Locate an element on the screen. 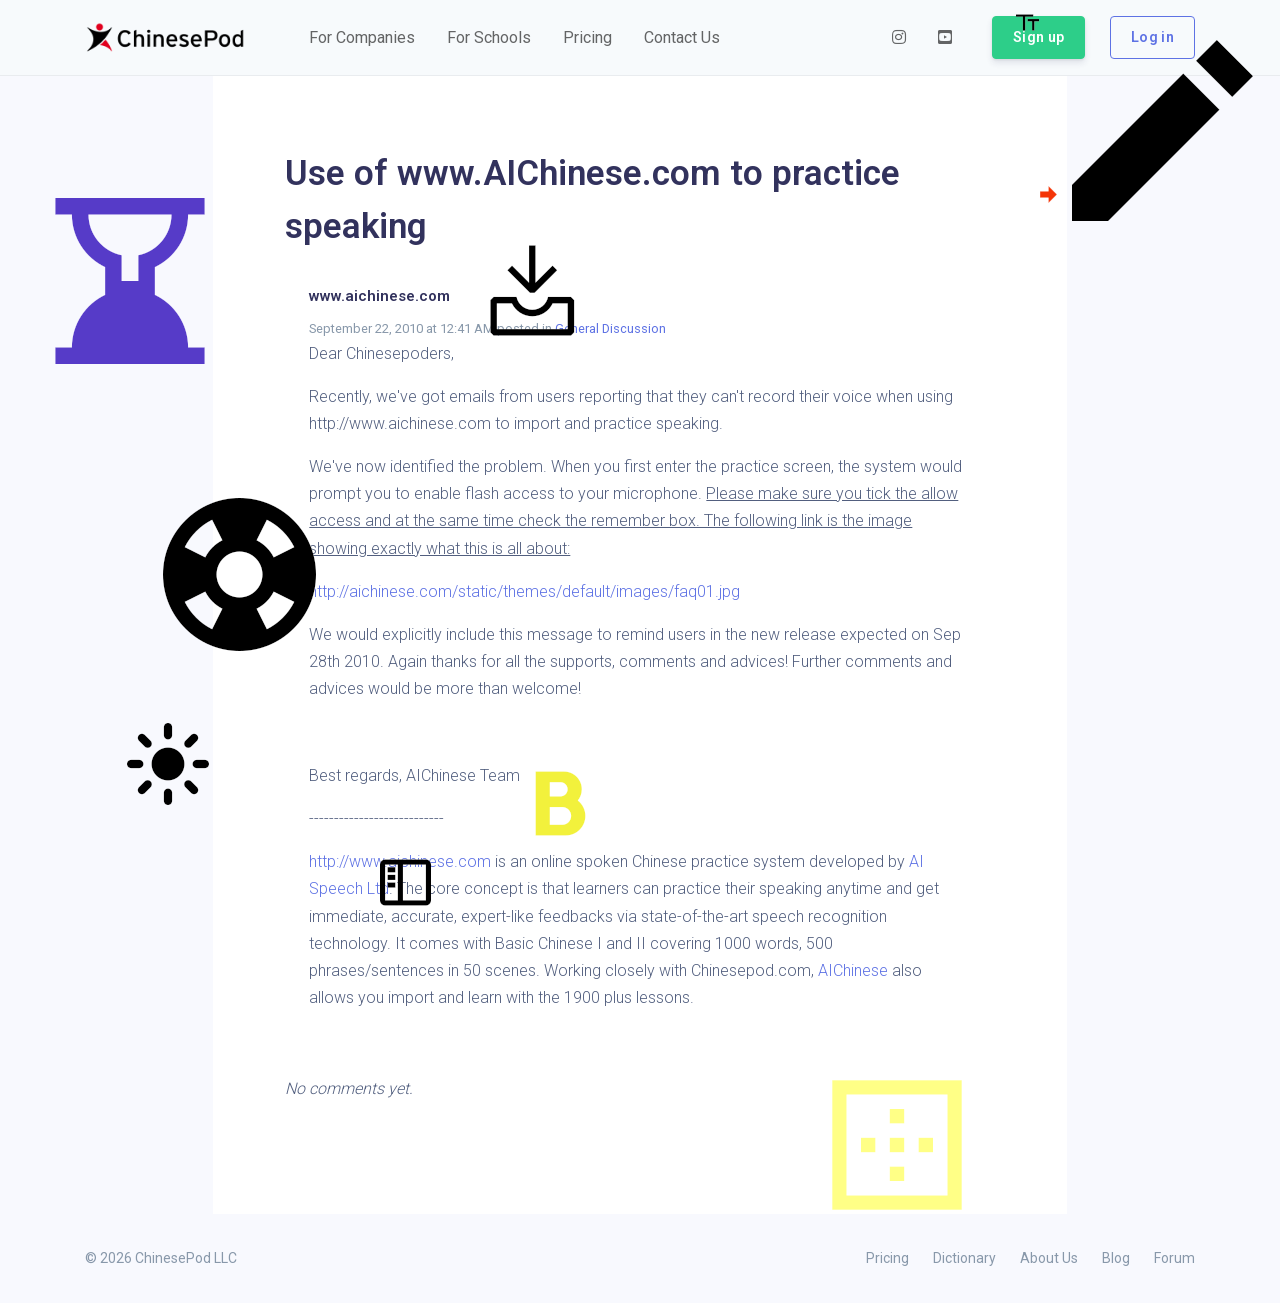  apply bold formatting to selected text is located at coordinates (560, 803).